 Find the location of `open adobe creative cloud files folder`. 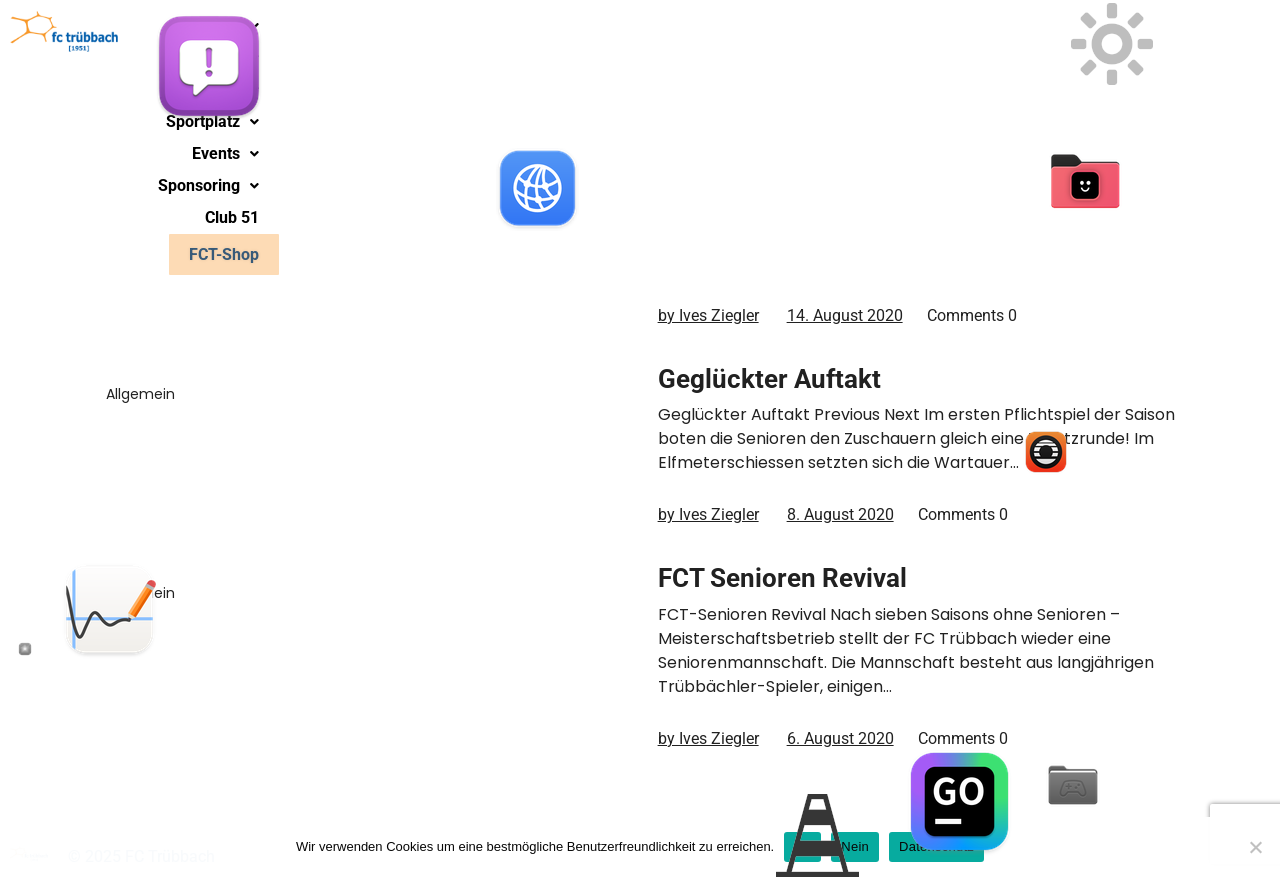

open adobe creative cloud files folder is located at coordinates (1085, 183).